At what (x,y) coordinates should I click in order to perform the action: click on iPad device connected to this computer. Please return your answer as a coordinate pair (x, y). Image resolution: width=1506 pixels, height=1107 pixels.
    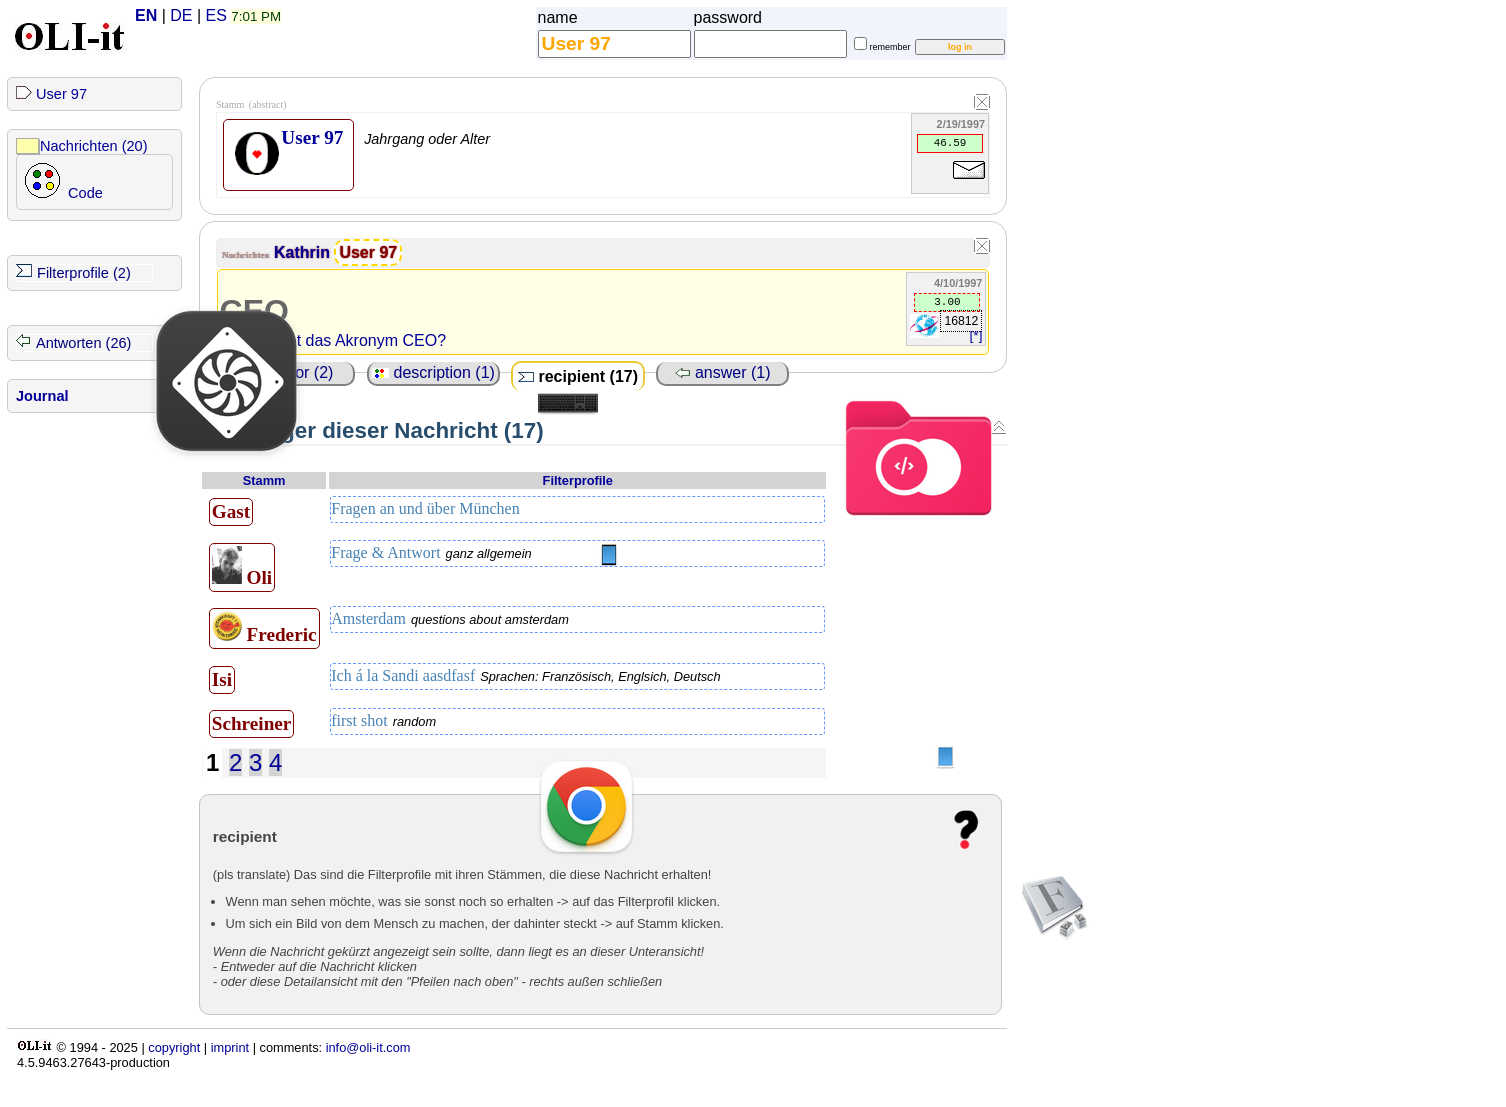
    Looking at the image, I should click on (609, 555).